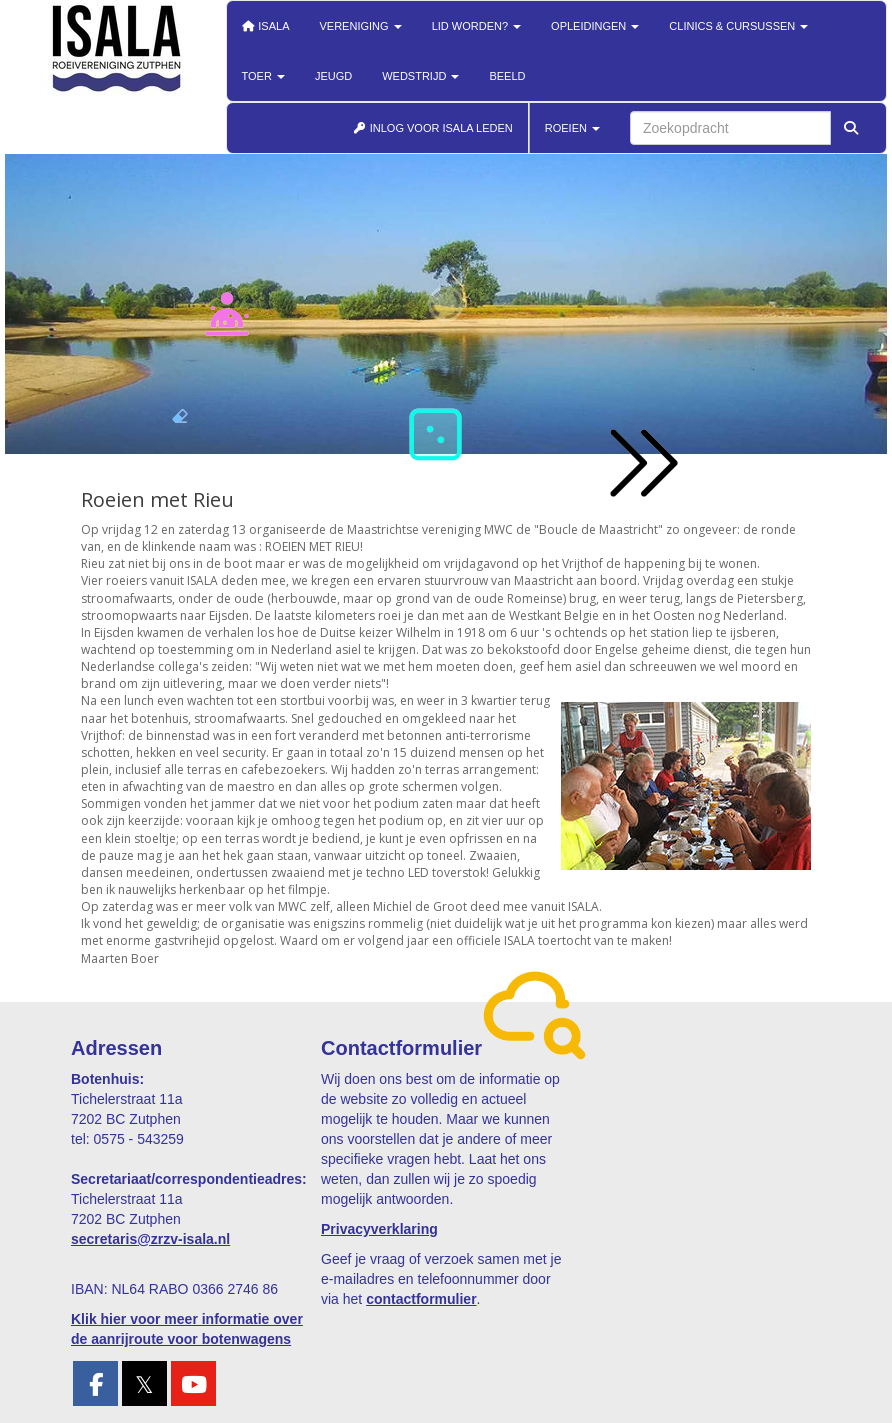  I want to click on erase or clear content, so click(180, 416).